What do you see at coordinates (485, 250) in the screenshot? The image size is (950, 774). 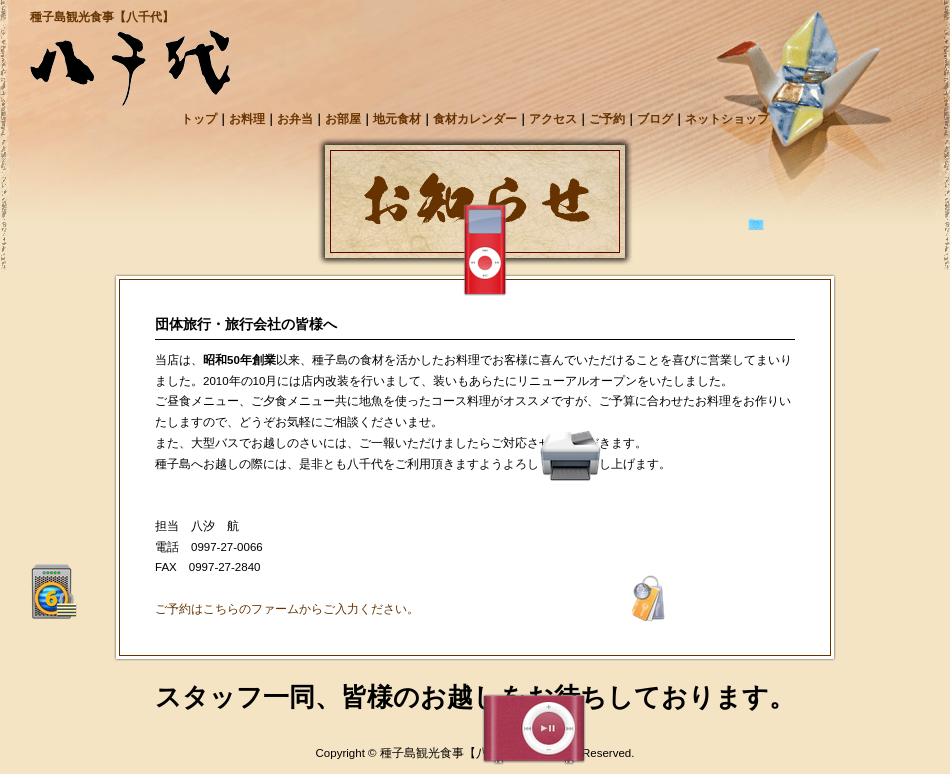 I see `indicates a connected iPod nano device` at bounding box center [485, 250].